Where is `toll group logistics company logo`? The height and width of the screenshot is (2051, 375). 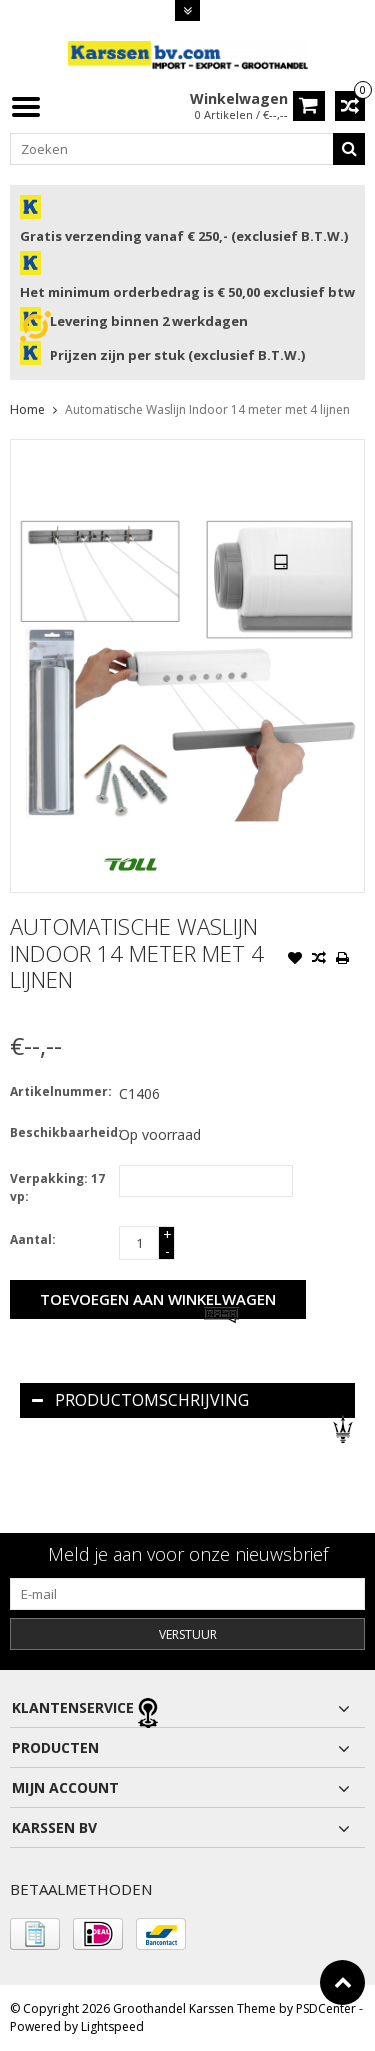 toll group logistics company logo is located at coordinates (130, 864).